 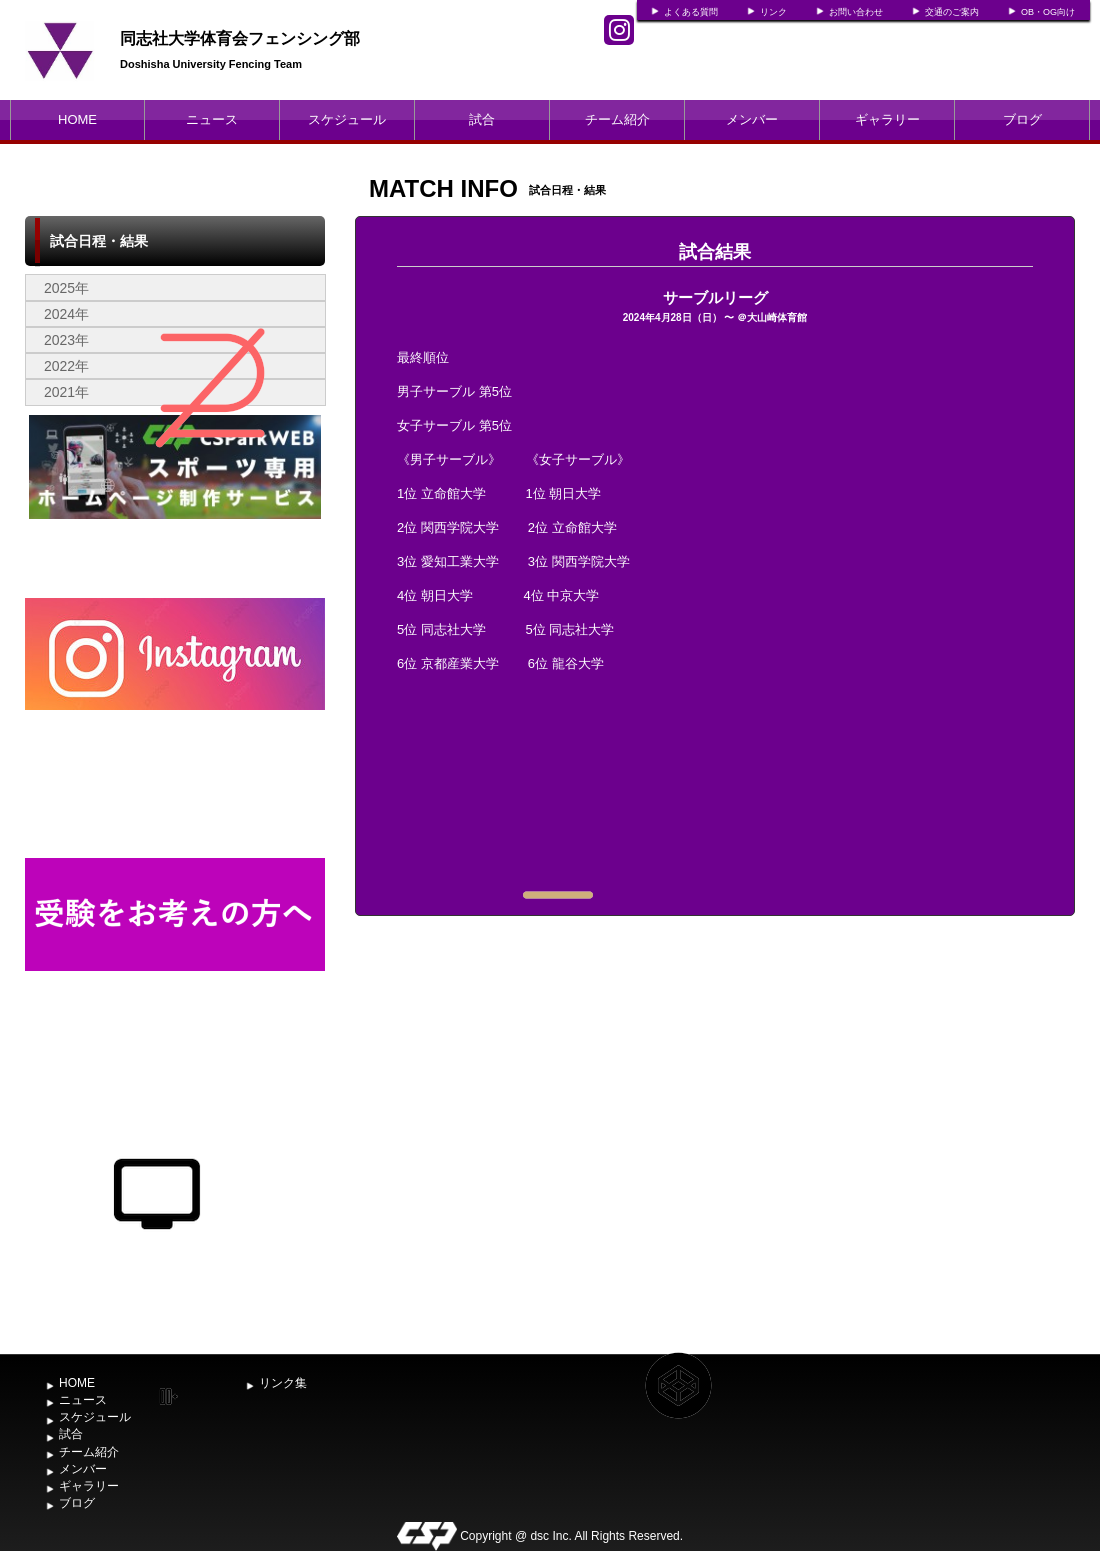 What do you see at coordinates (167, 1396) in the screenshot?
I see `add a new column to the right` at bounding box center [167, 1396].